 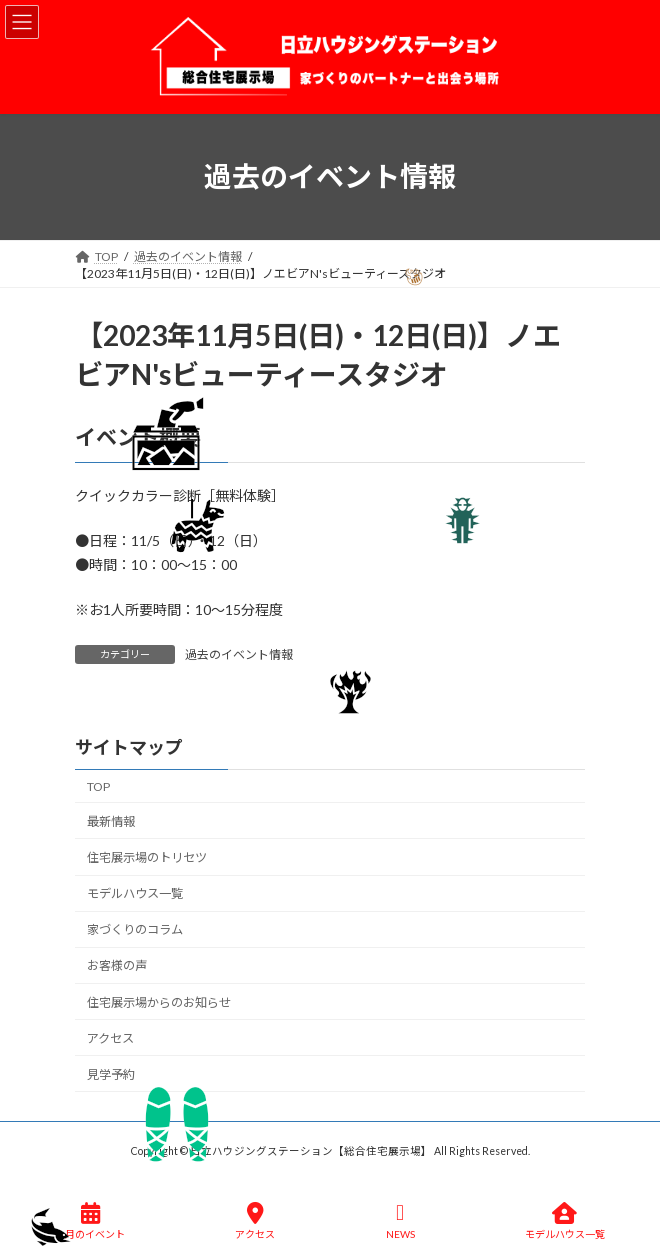 I want to click on party or celebration theme indicator, so click(x=198, y=526).